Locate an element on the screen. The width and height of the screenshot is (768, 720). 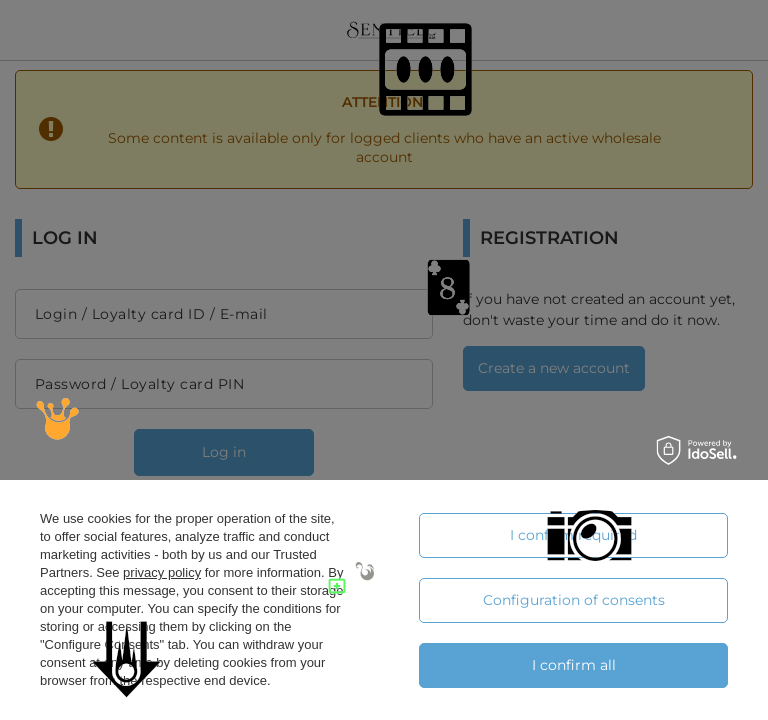
indicates falling rock hazard or danger zone is located at coordinates (126, 659).